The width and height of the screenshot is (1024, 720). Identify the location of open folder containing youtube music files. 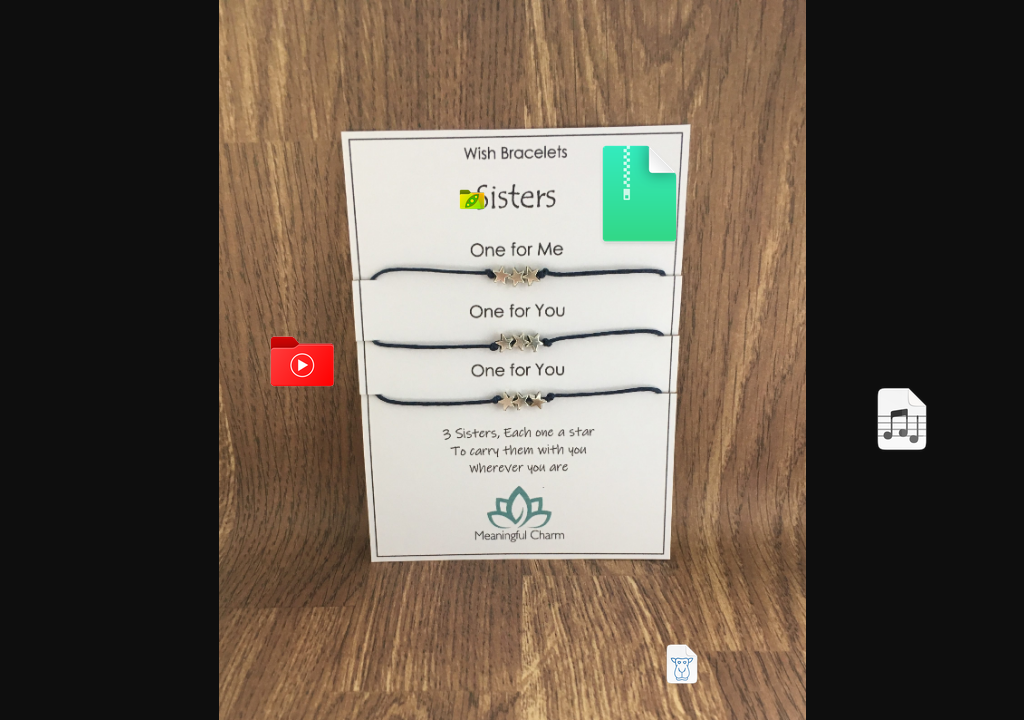
(302, 363).